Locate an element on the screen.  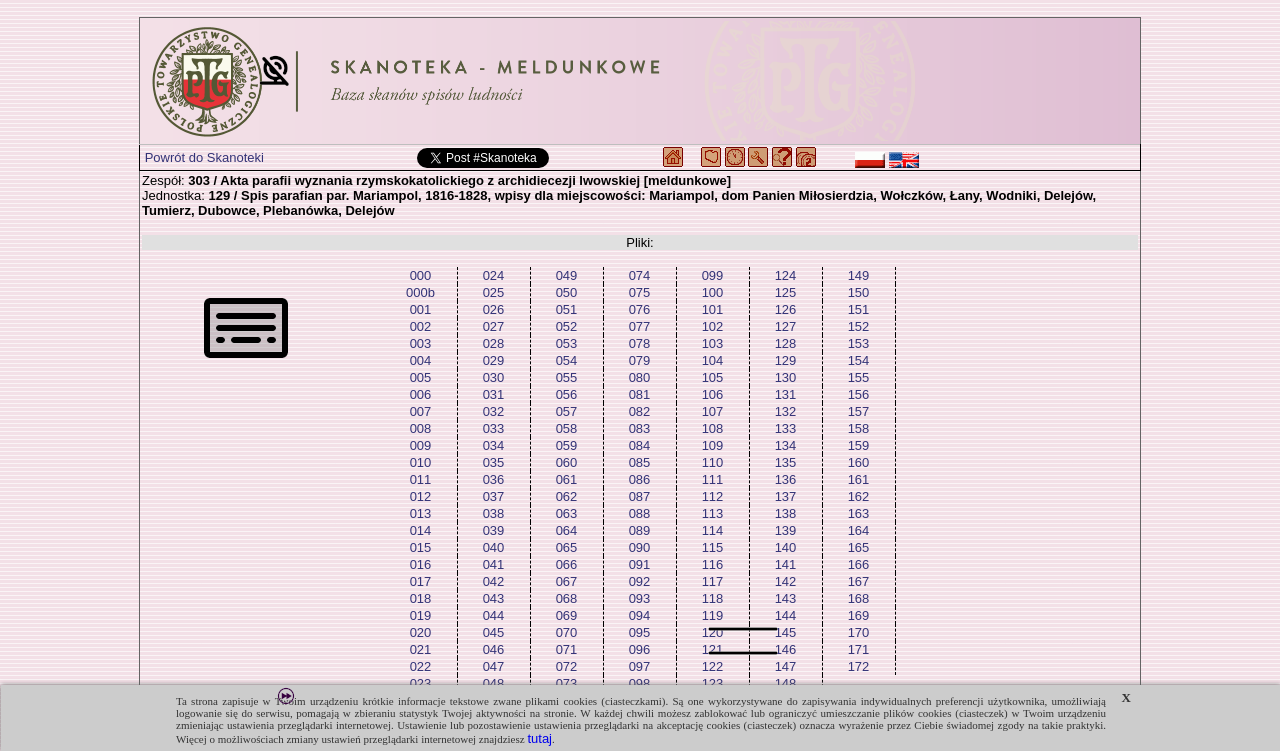
skip forward or fast-forward media playback is located at coordinates (286, 696).